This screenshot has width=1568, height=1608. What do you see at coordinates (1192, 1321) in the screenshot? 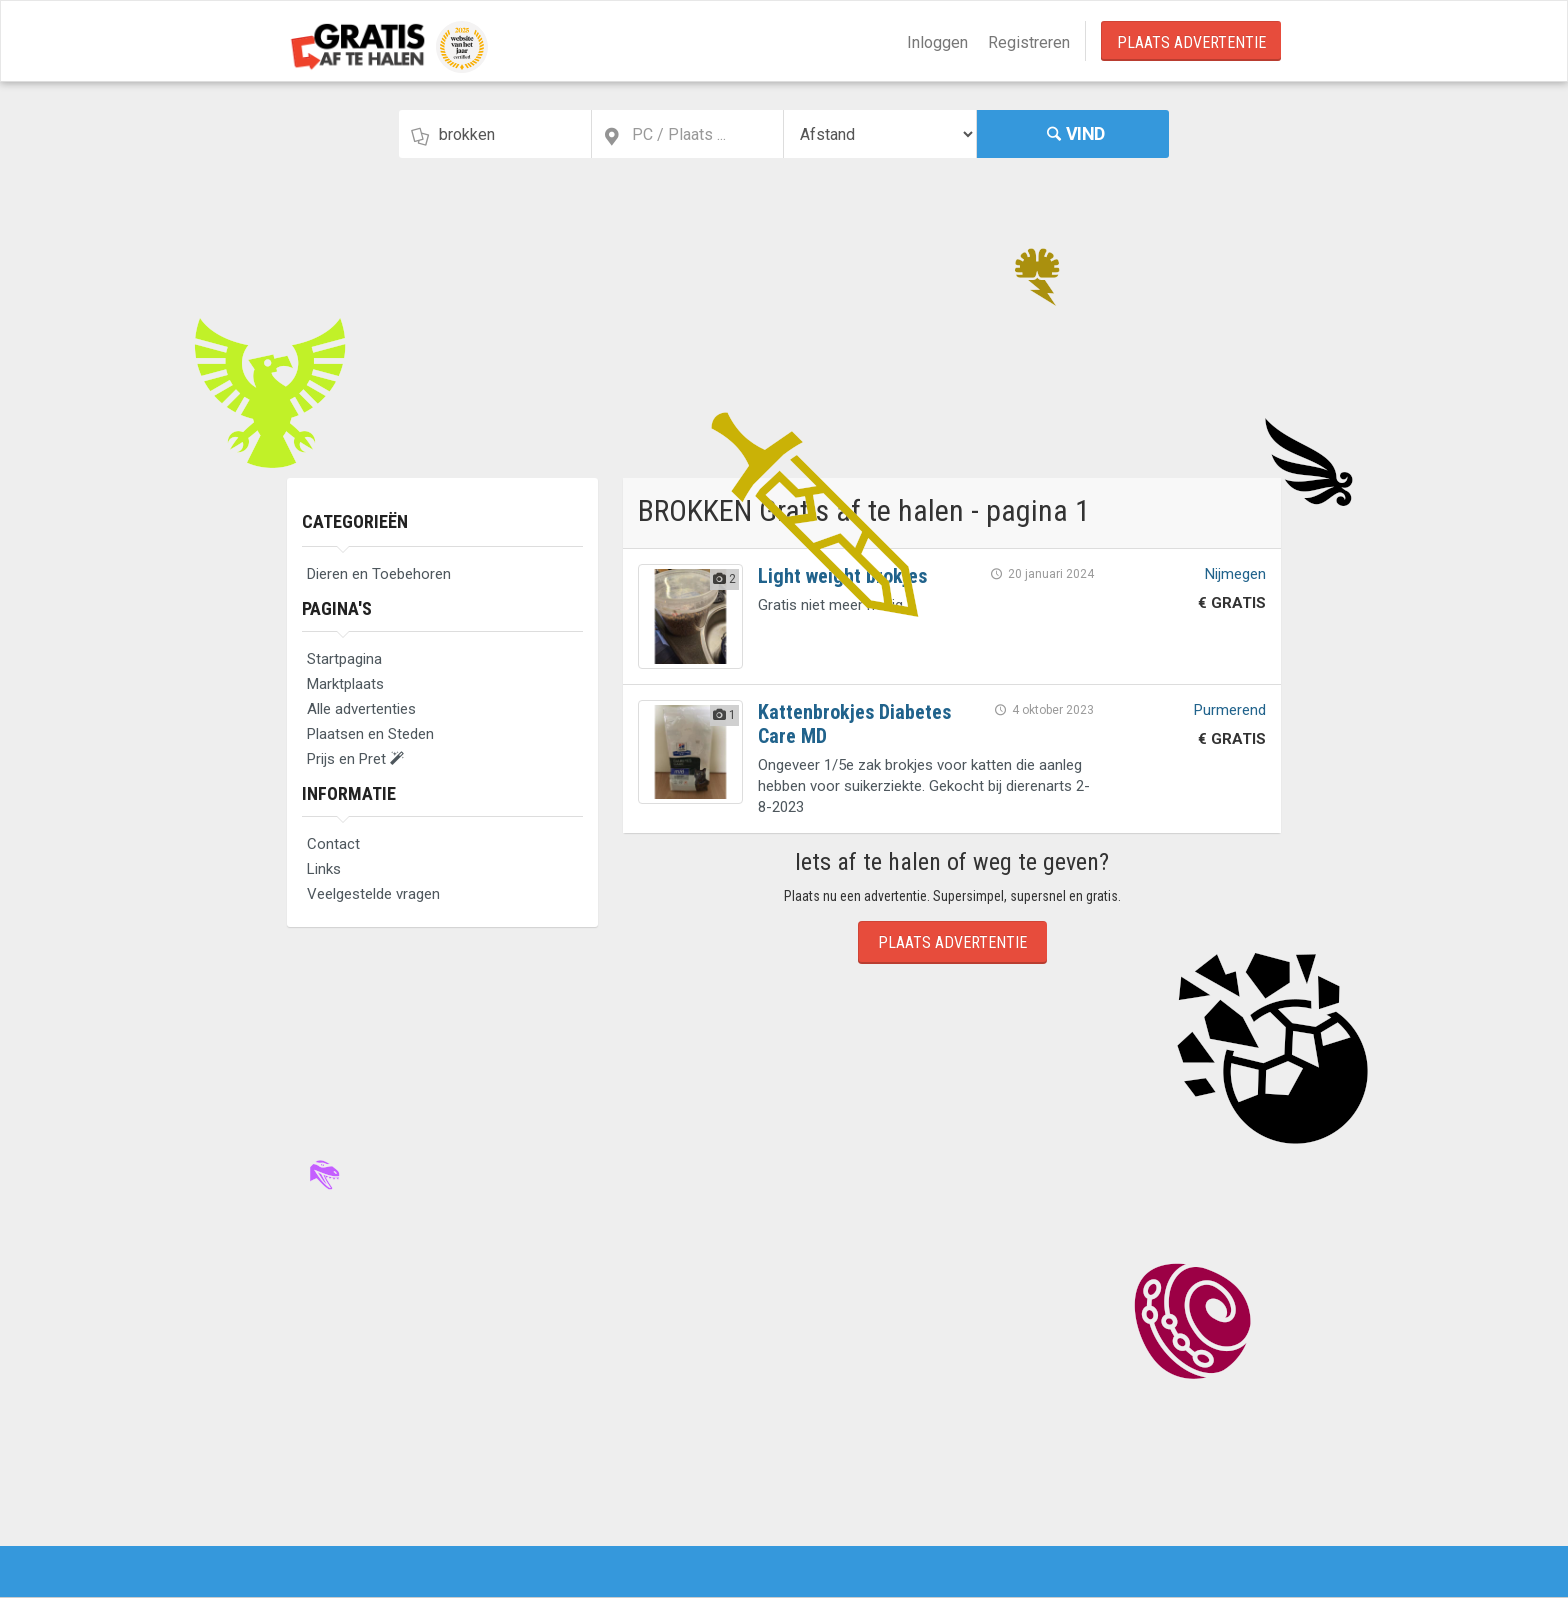
I see `decorative shell item in a crafting game` at bounding box center [1192, 1321].